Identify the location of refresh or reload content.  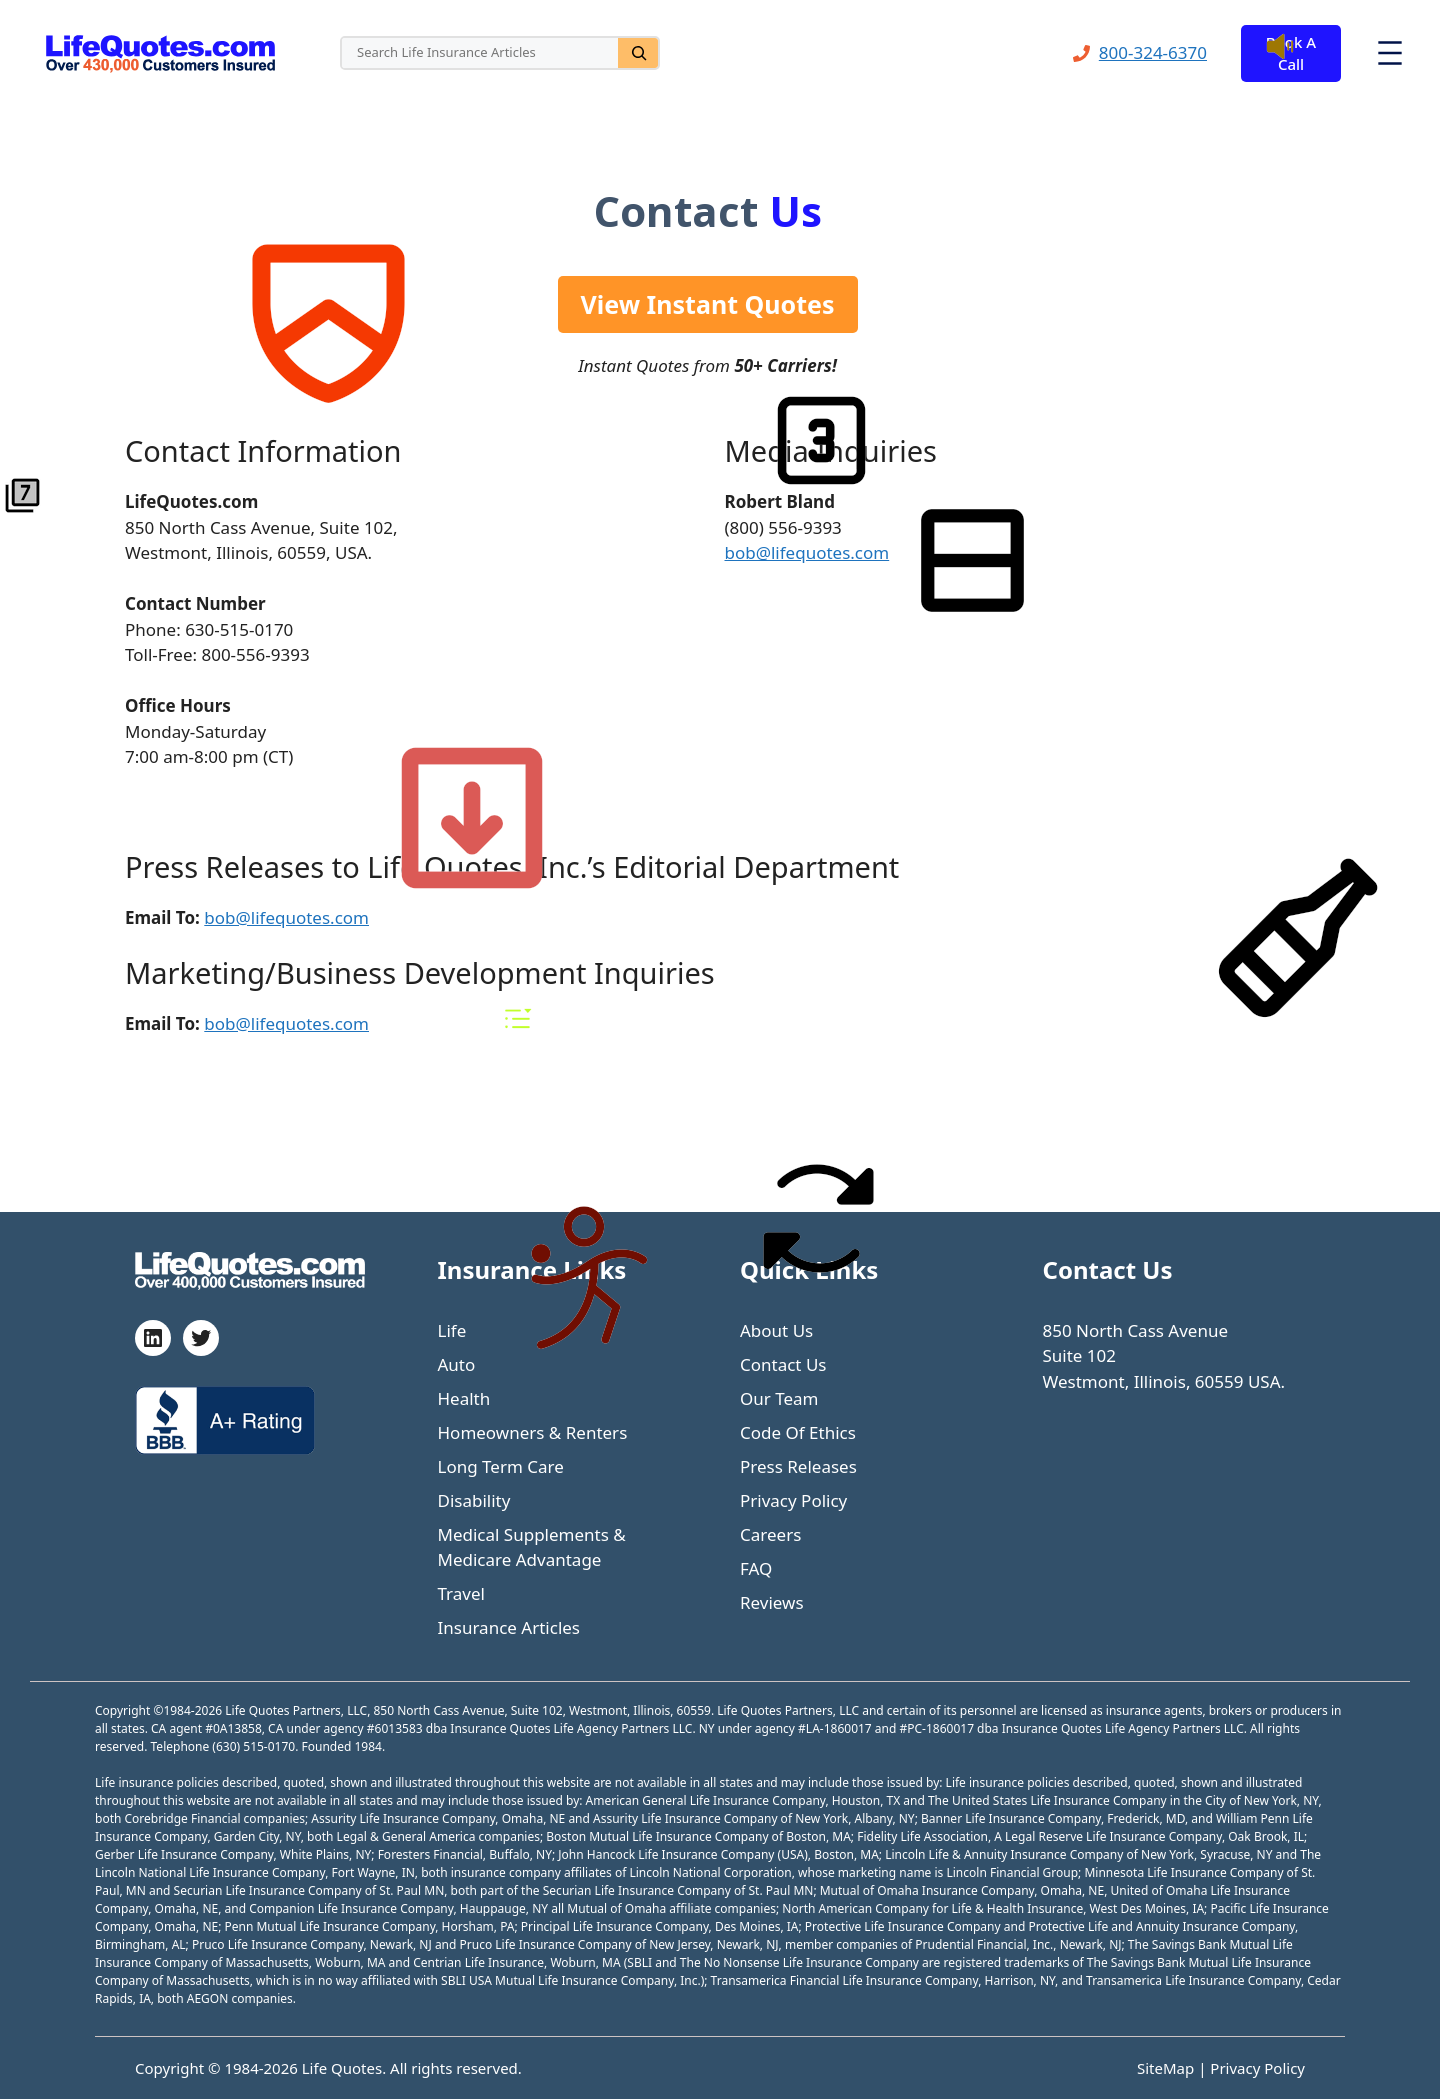
(818, 1218).